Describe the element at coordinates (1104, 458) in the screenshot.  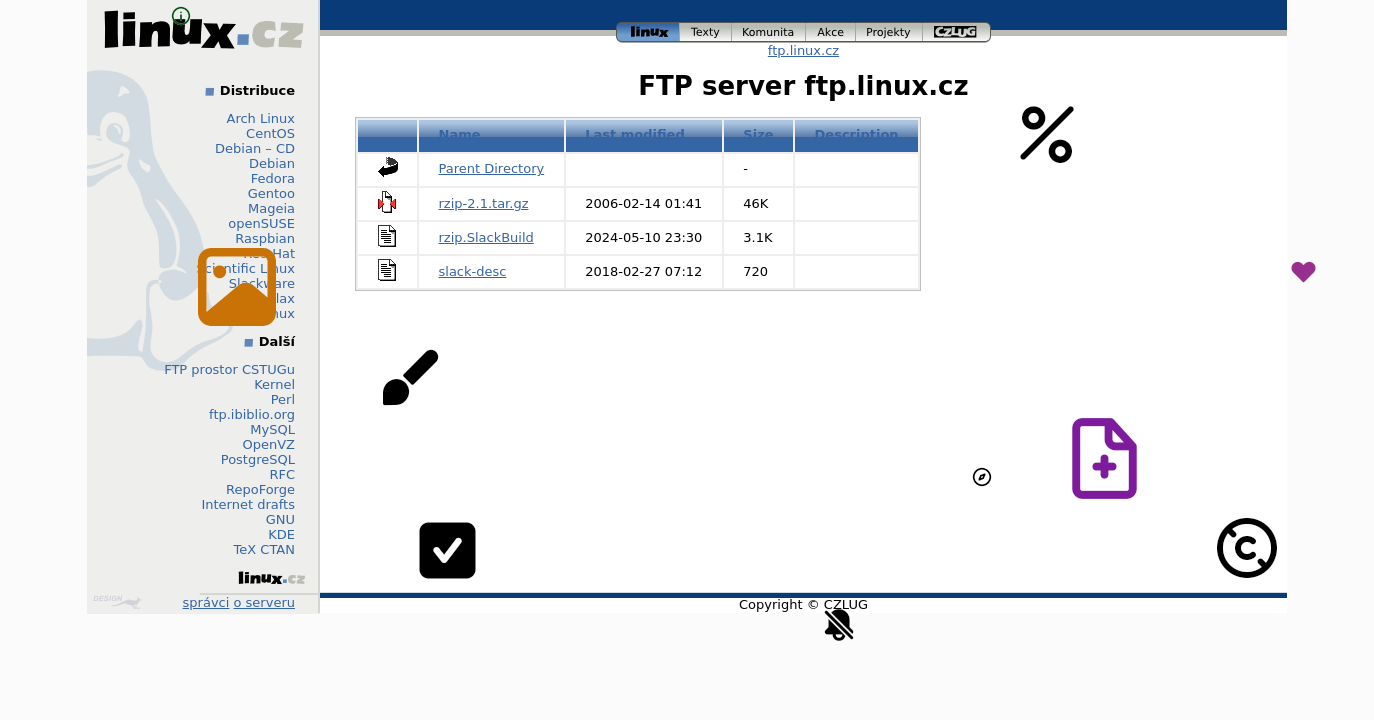
I see `create a new file` at that location.